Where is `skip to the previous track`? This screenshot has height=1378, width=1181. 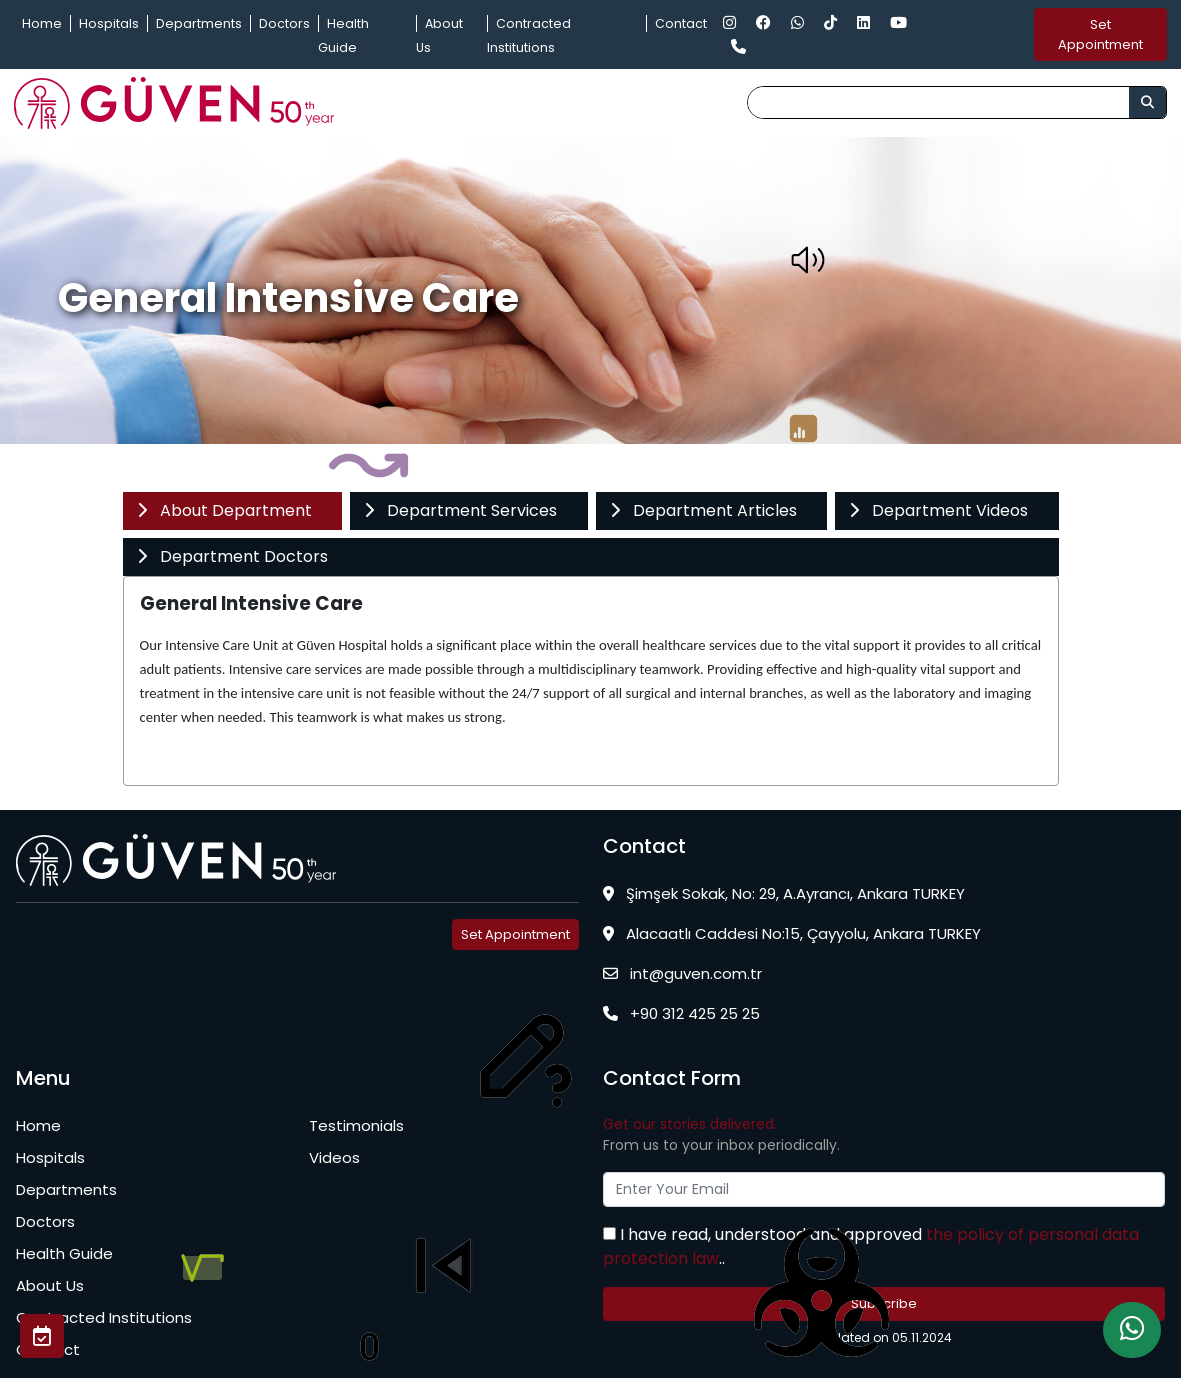 skip to the previous track is located at coordinates (443, 1265).